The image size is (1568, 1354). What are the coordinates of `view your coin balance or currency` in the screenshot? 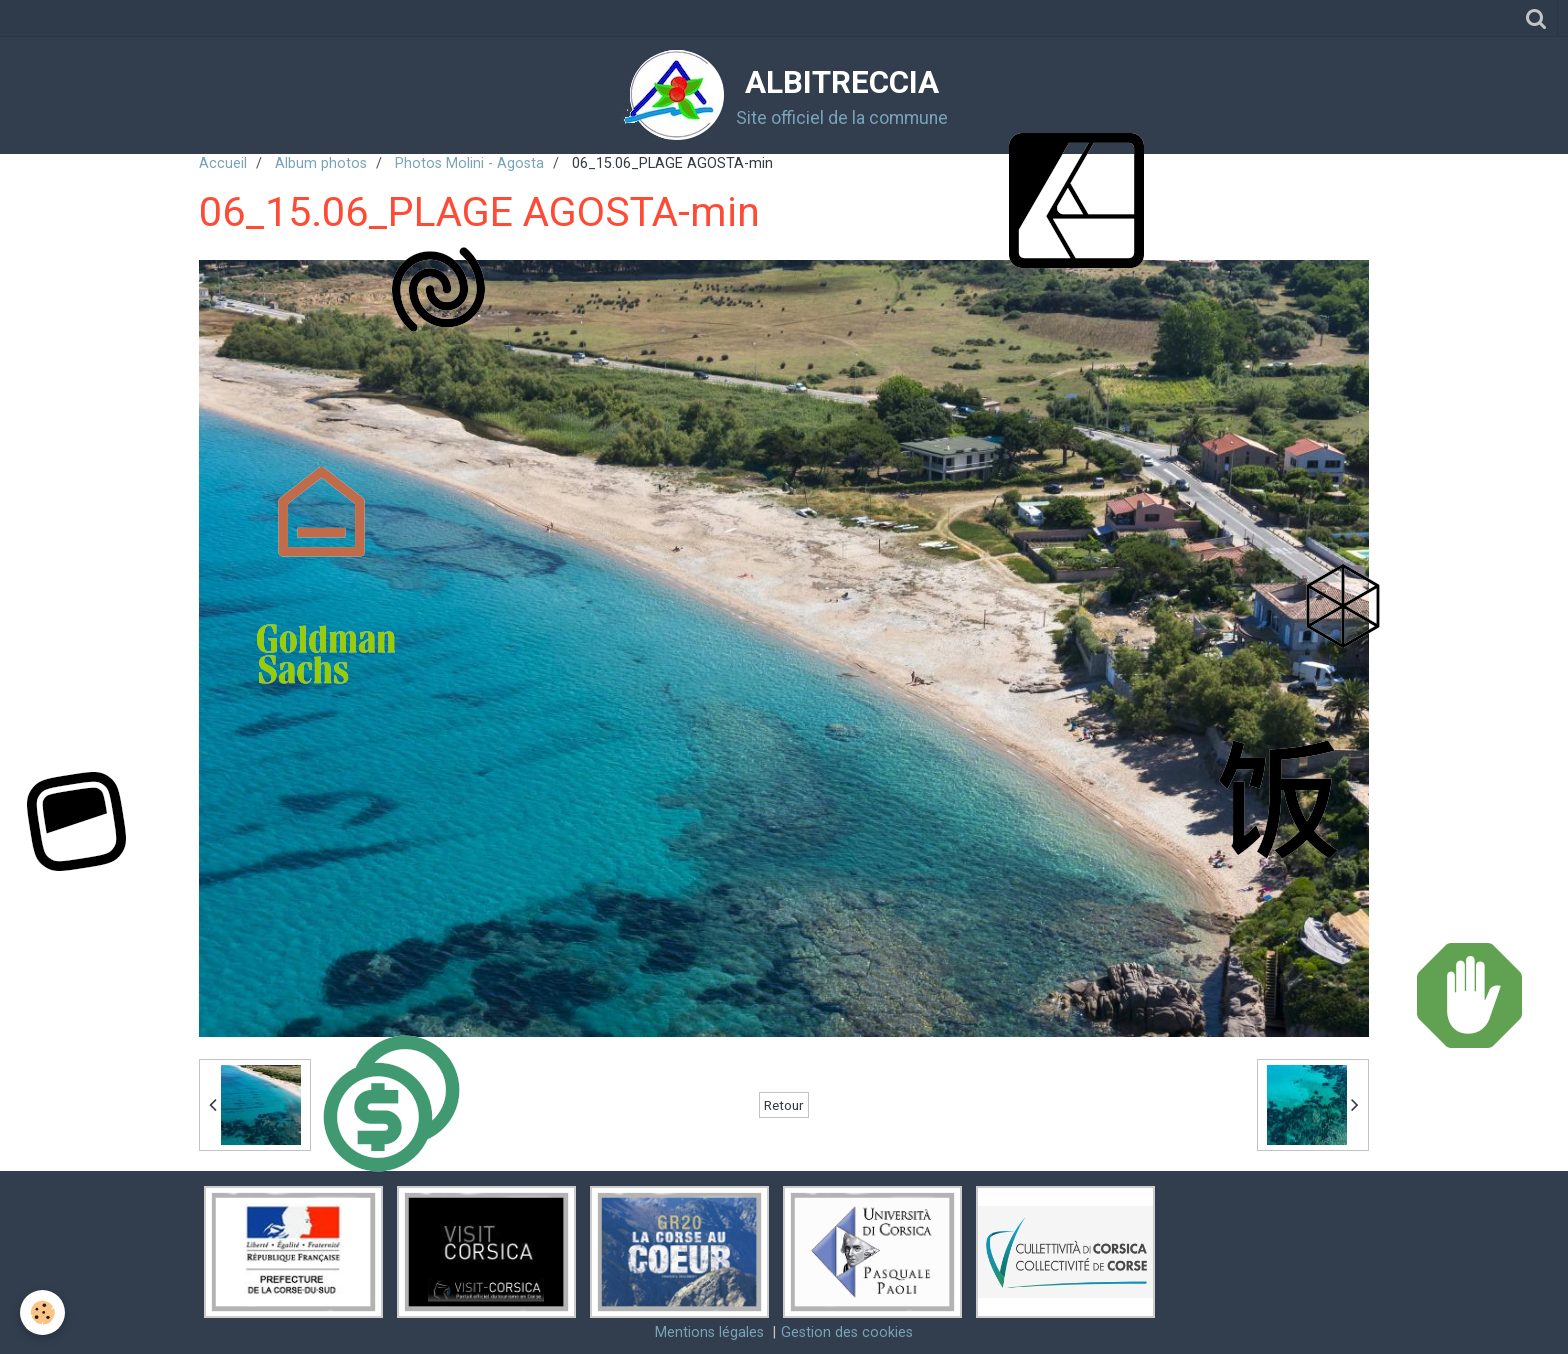 It's located at (391, 1103).